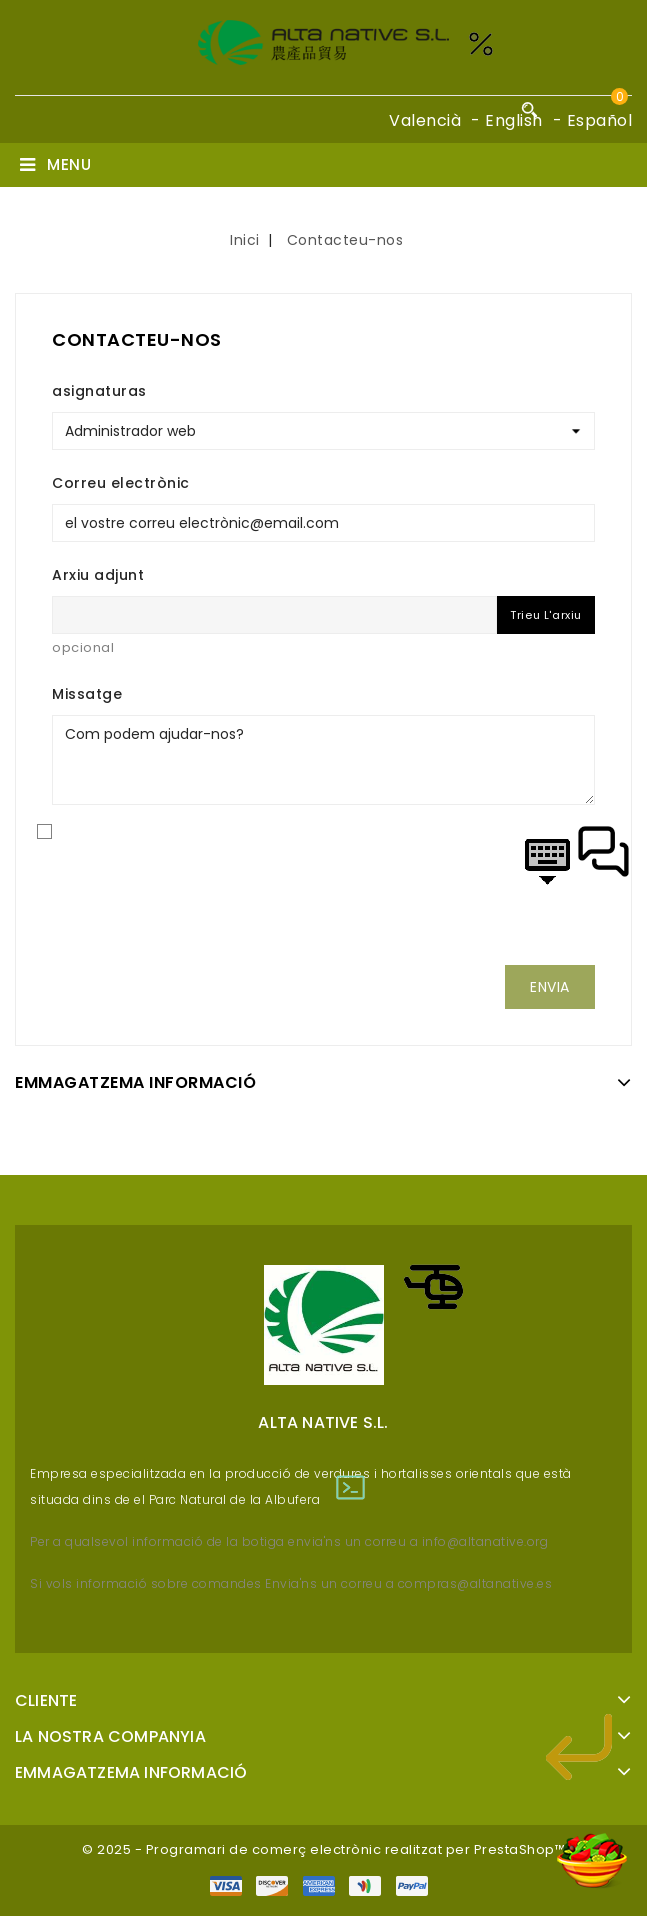 The height and width of the screenshot is (1916, 647). I want to click on access helicopter or aerial transport options, so click(433, 1285).